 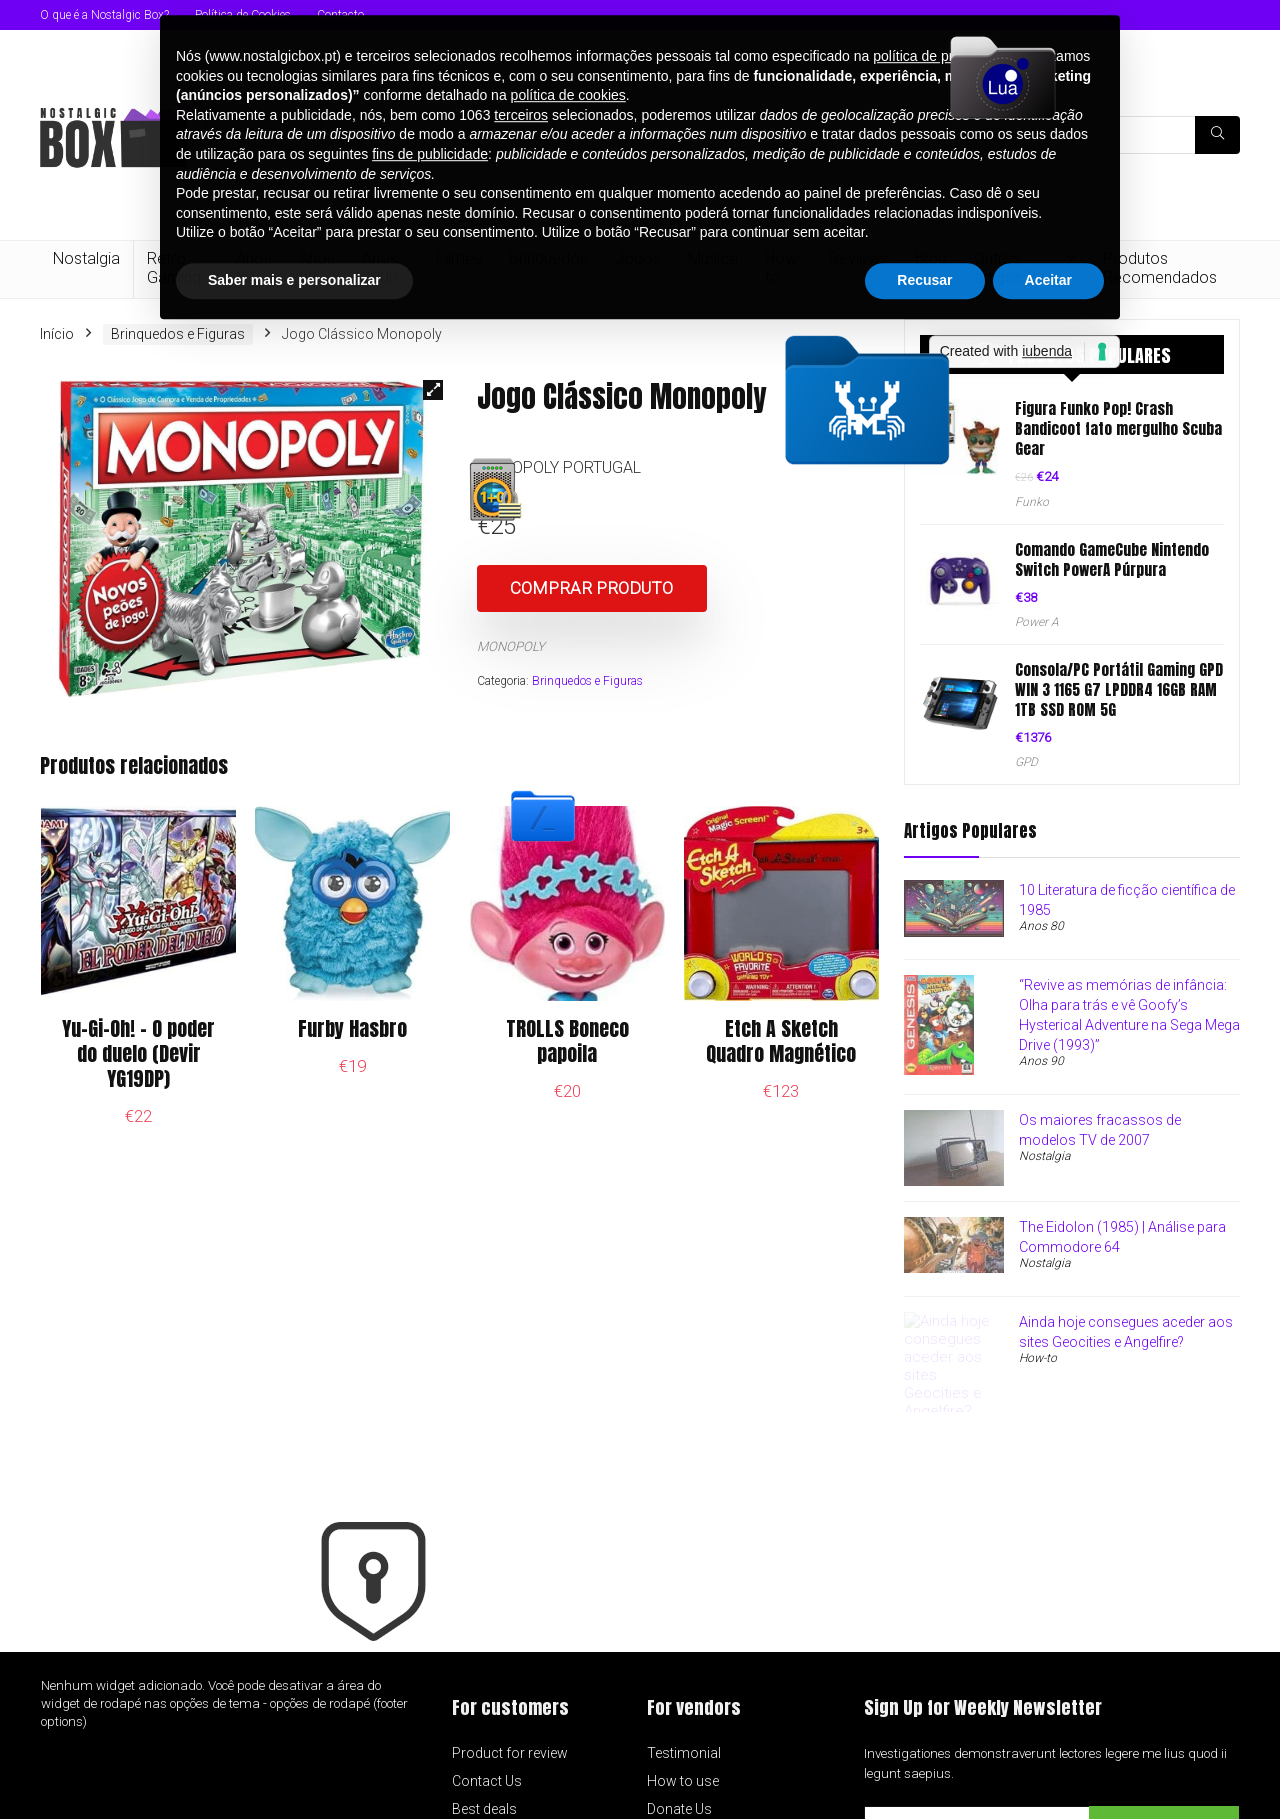 What do you see at coordinates (373, 1581) in the screenshot?
I see `access device security settings` at bounding box center [373, 1581].